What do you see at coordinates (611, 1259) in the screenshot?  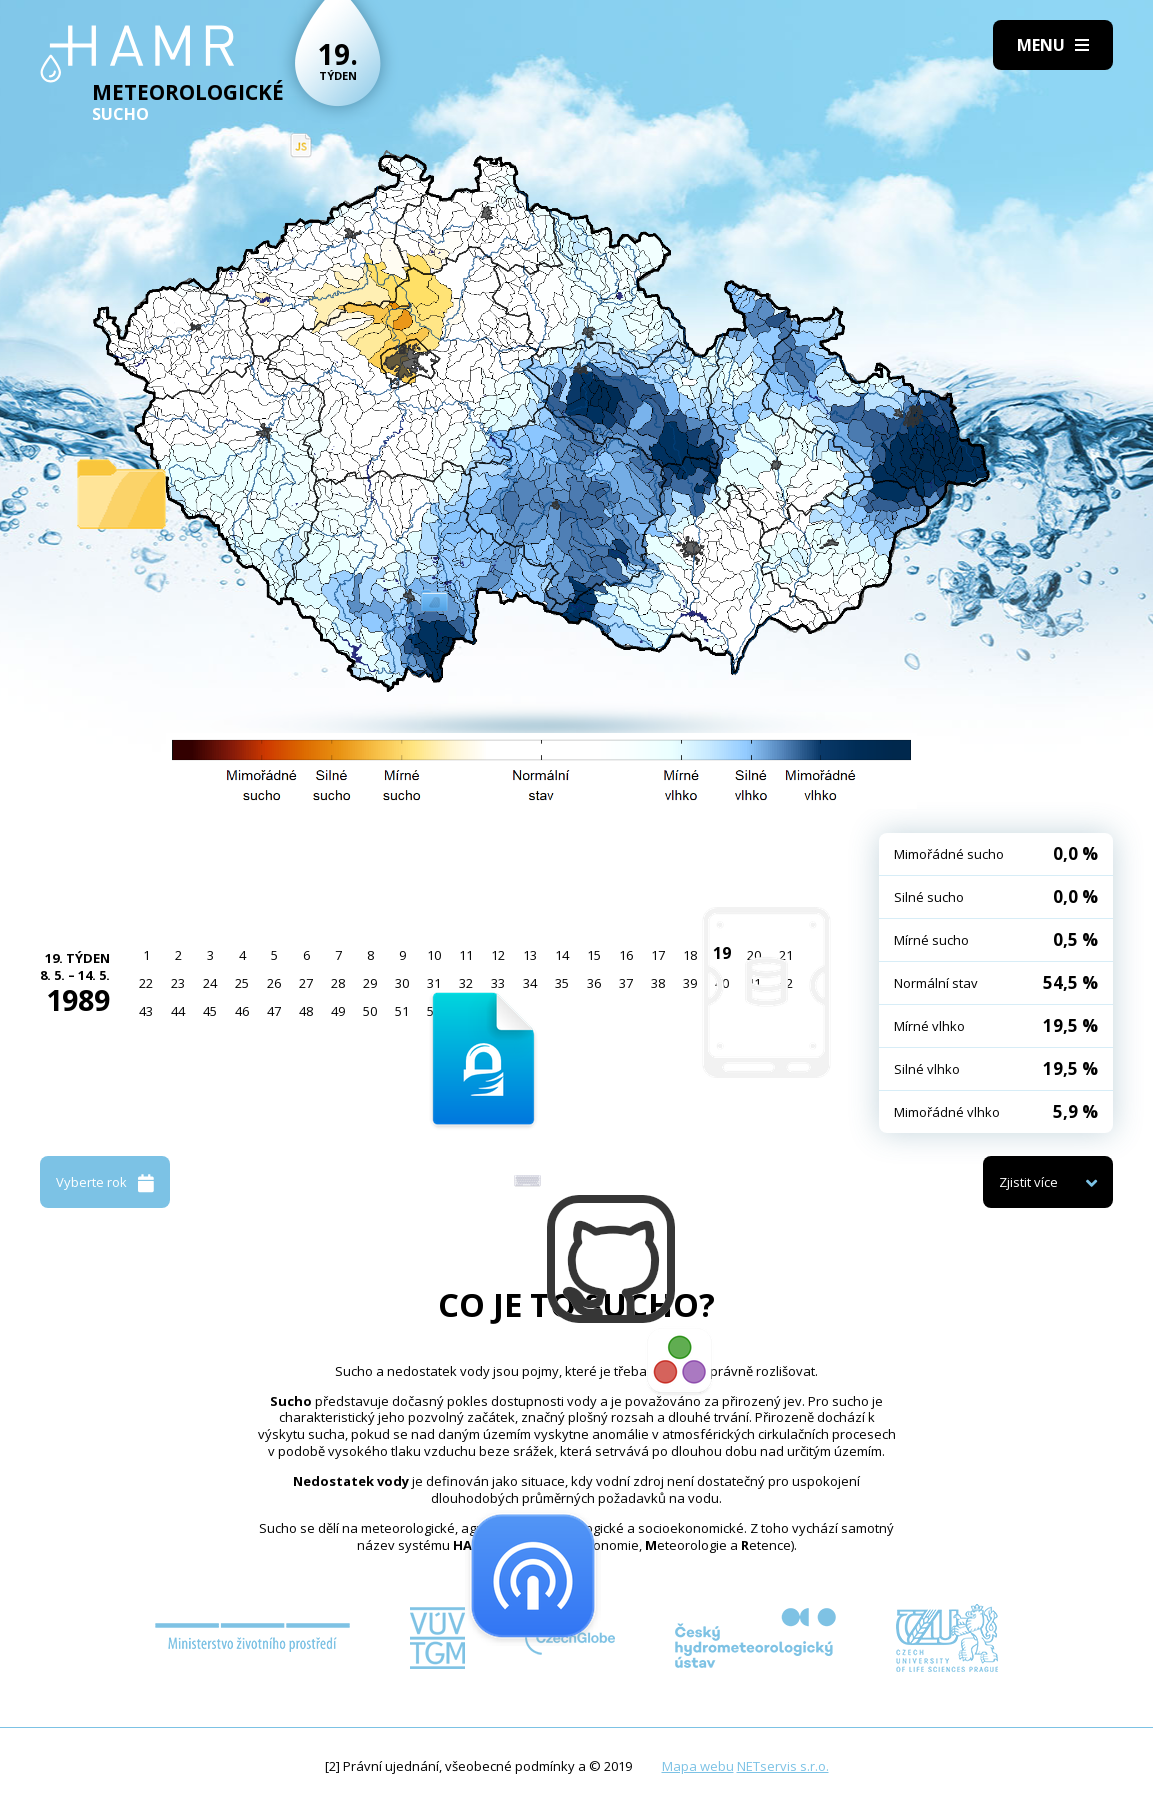 I see `open GitHub Desktop application` at bounding box center [611, 1259].